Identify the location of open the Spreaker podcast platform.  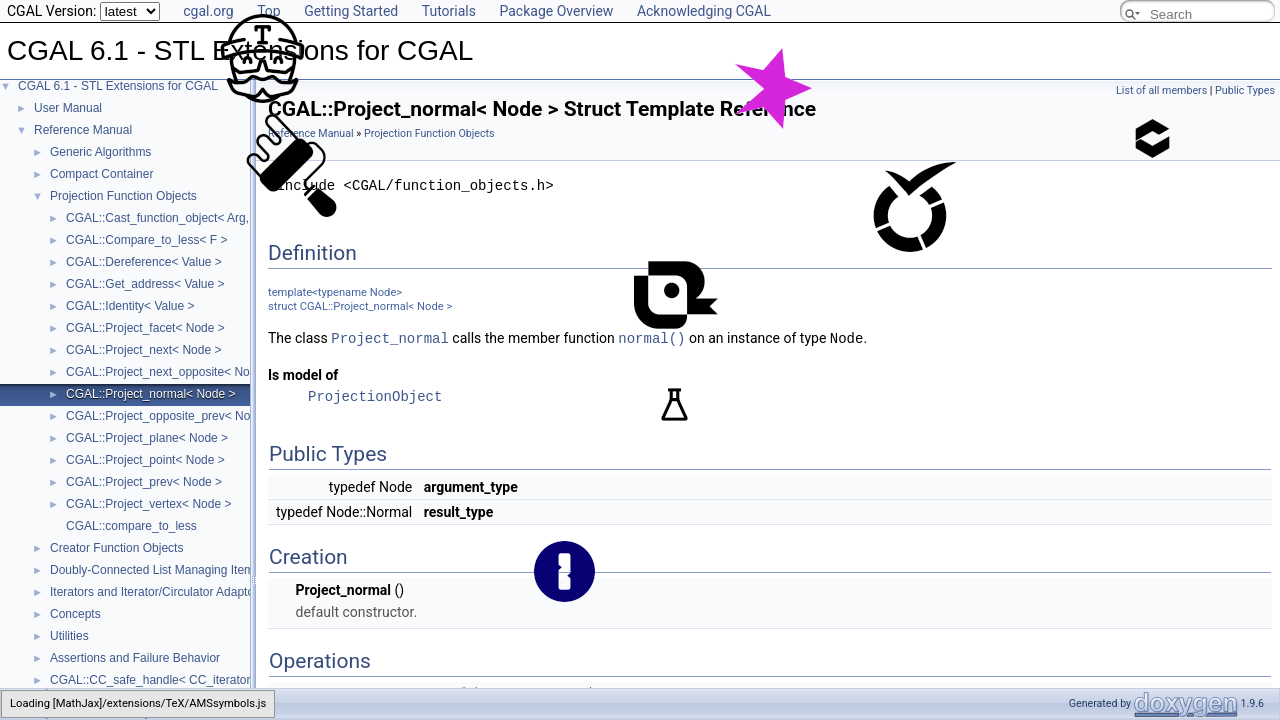
(773, 88).